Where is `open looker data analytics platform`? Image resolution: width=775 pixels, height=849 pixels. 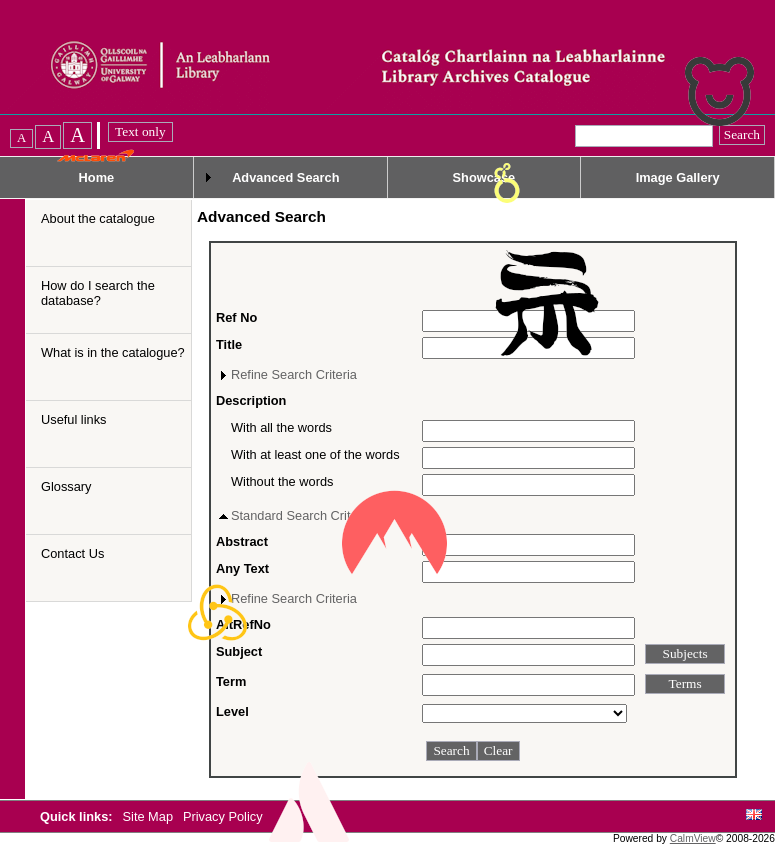 open looker data analytics platform is located at coordinates (507, 183).